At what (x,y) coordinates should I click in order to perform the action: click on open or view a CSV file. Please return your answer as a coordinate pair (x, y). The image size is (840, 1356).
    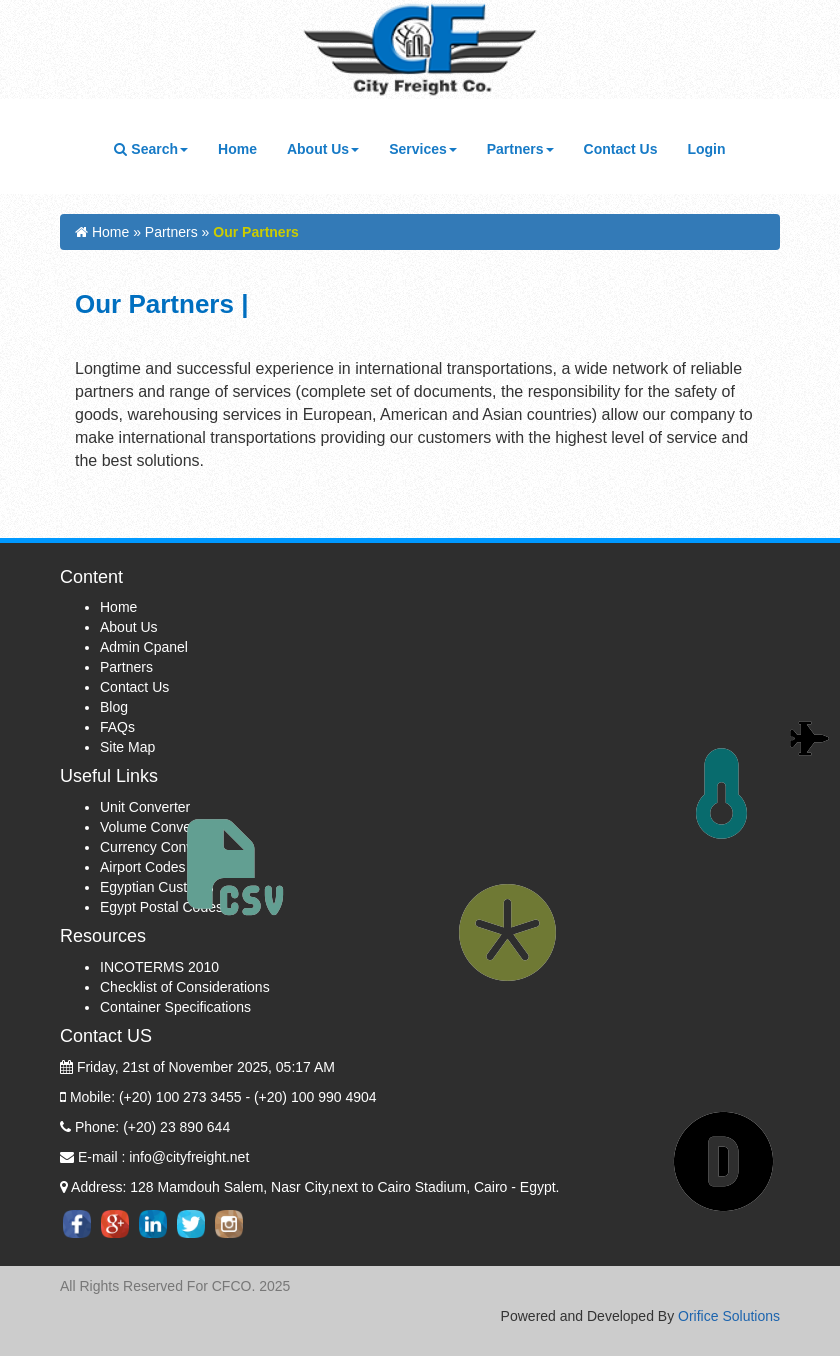
    Looking at the image, I should click on (232, 864).